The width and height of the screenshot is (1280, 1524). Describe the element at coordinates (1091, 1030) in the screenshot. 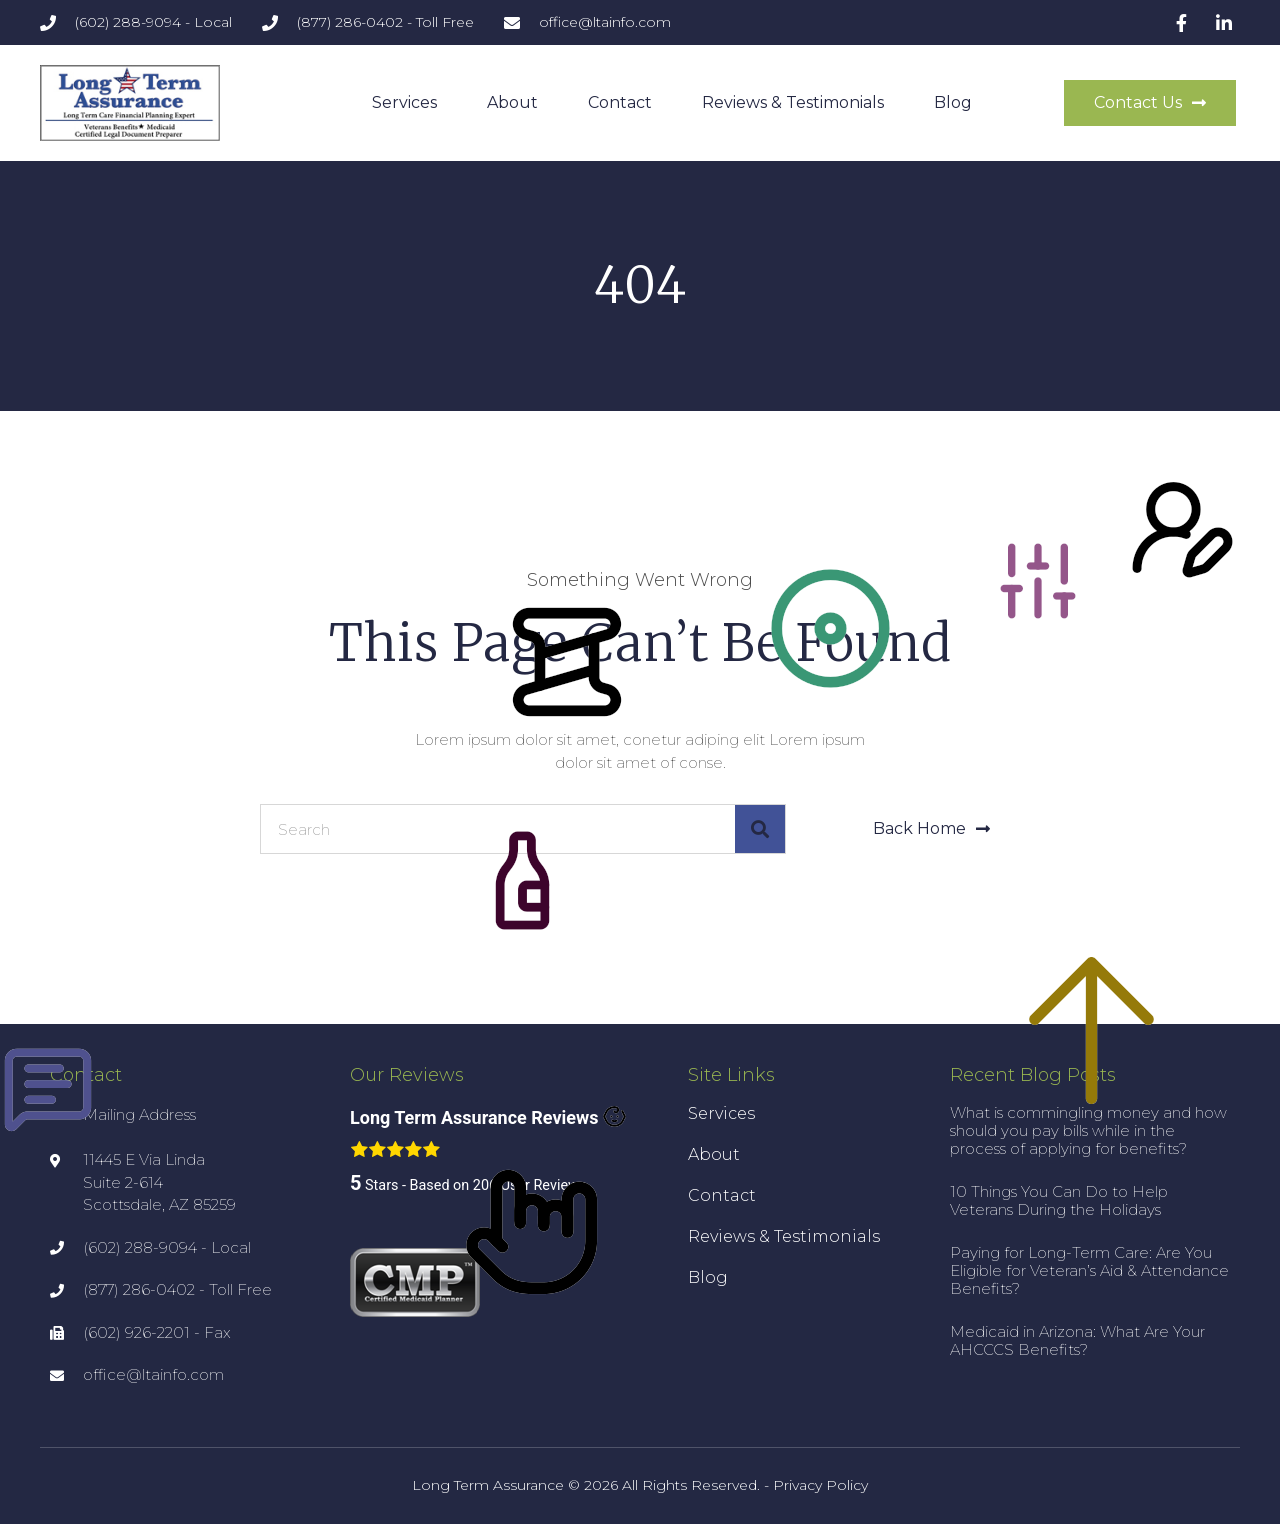

I see `scroll to top of page` at that location.